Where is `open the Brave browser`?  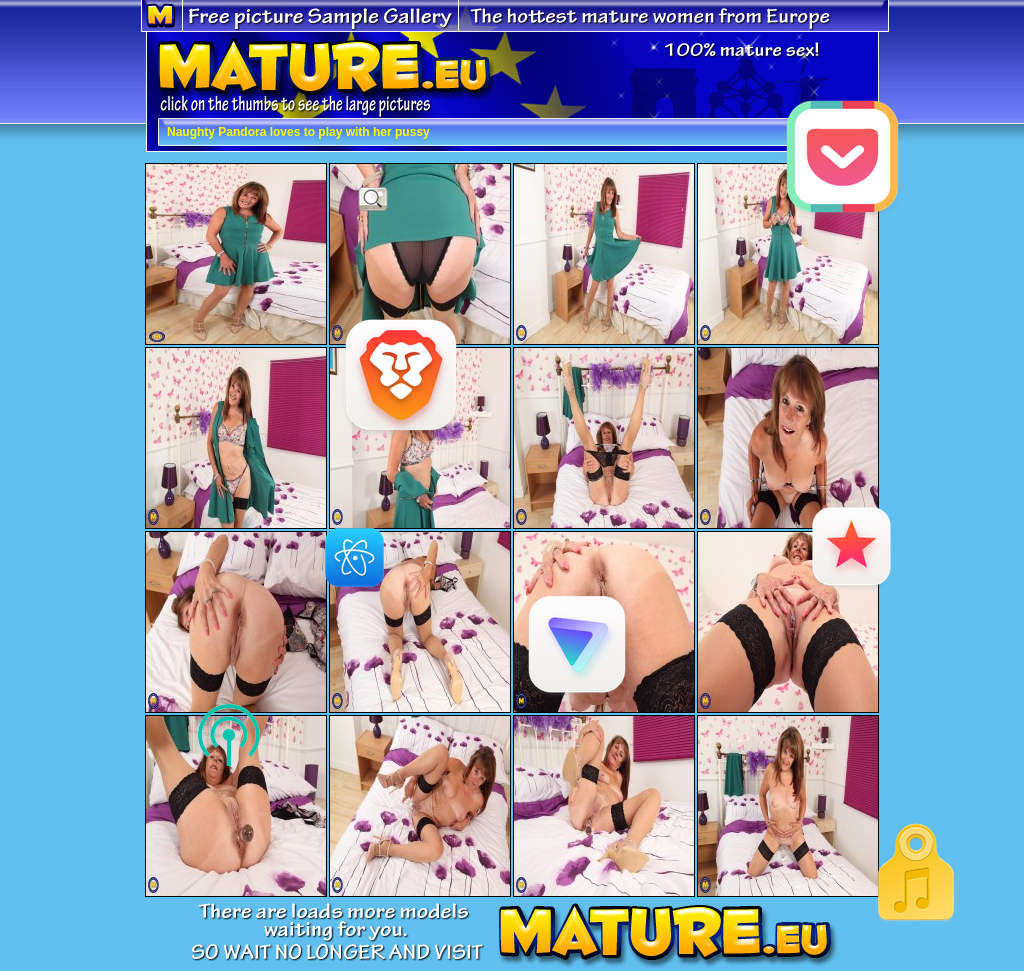 open the Brave browser is located at coordinates (401, 375).